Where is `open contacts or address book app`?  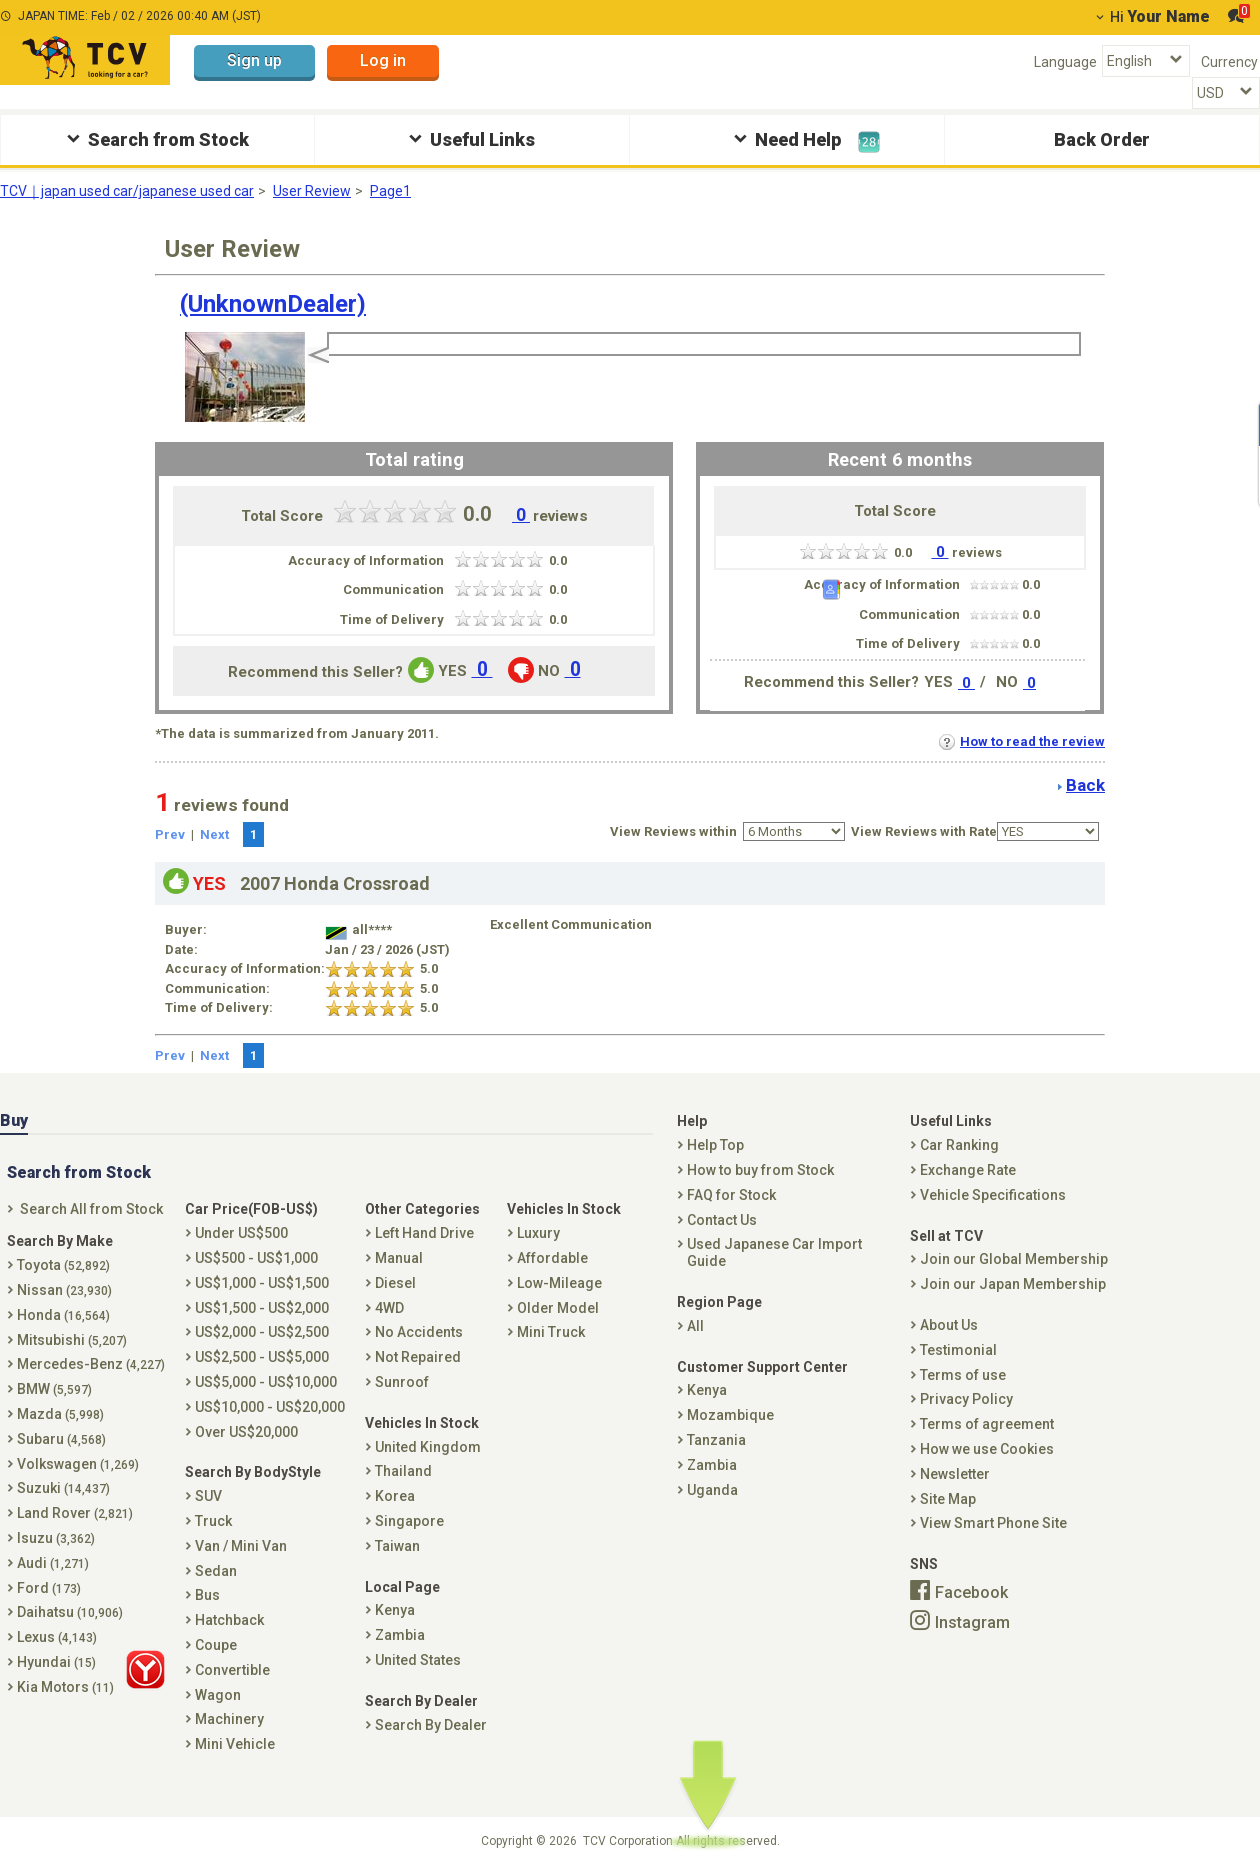
open contacts or address book app is located at coordinates (831, 589).